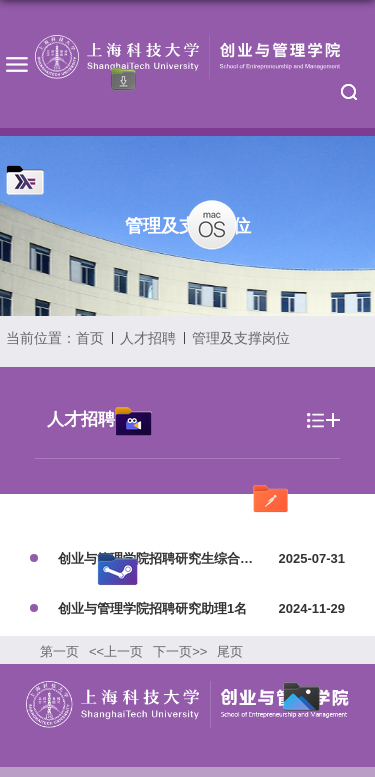  What do you see at coordinates (301, 697) in the screenshot?
I see `open pictures folder` at bounding box center [301, 697].